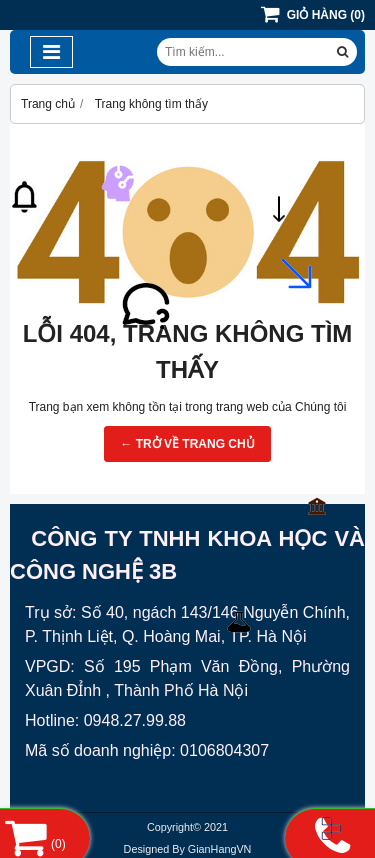 The width and height of the screenshot is (375, 858). Describe the element at coordinates (118, 183) in the screenshot. I see `access AI or machine learning features` at that location.